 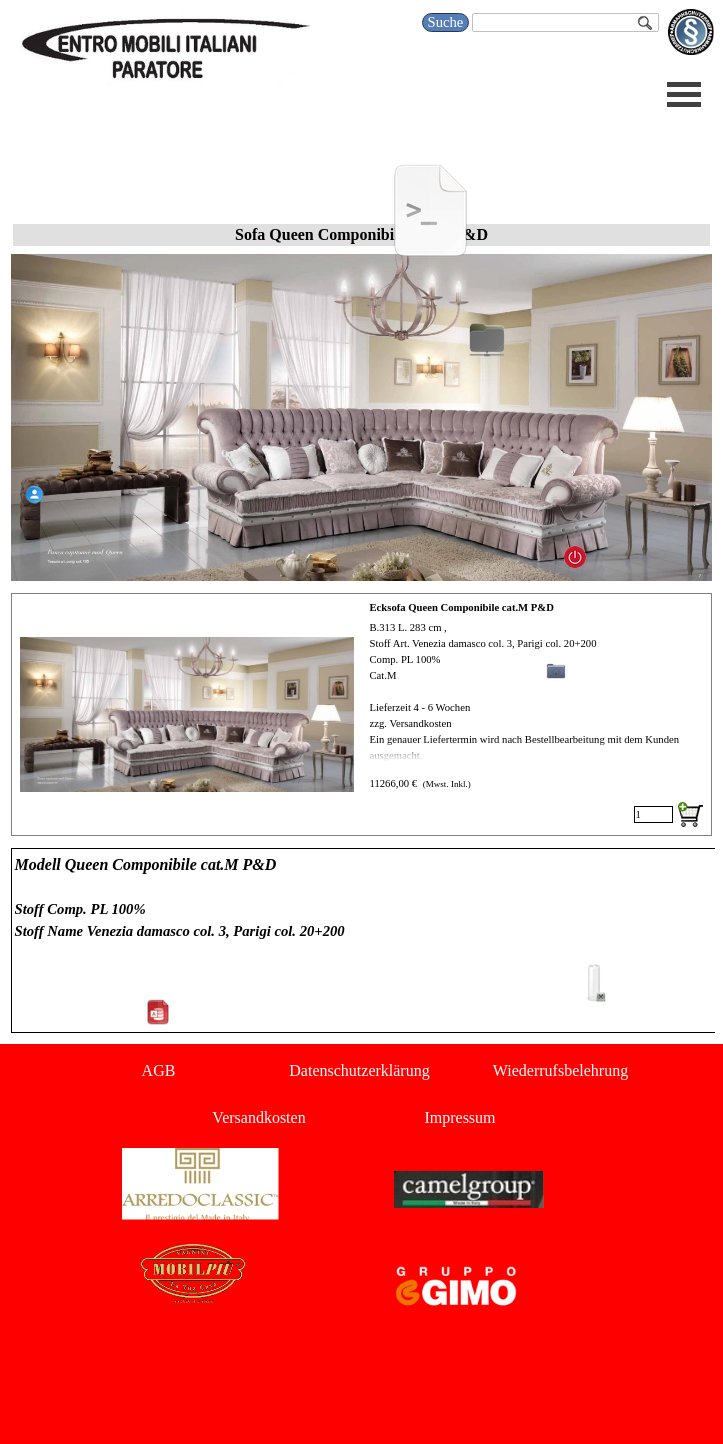 What do you see at coordinates (487, 339) in the screenshot?
I see `access a remote or network folder` at bounding box center [487, 339].